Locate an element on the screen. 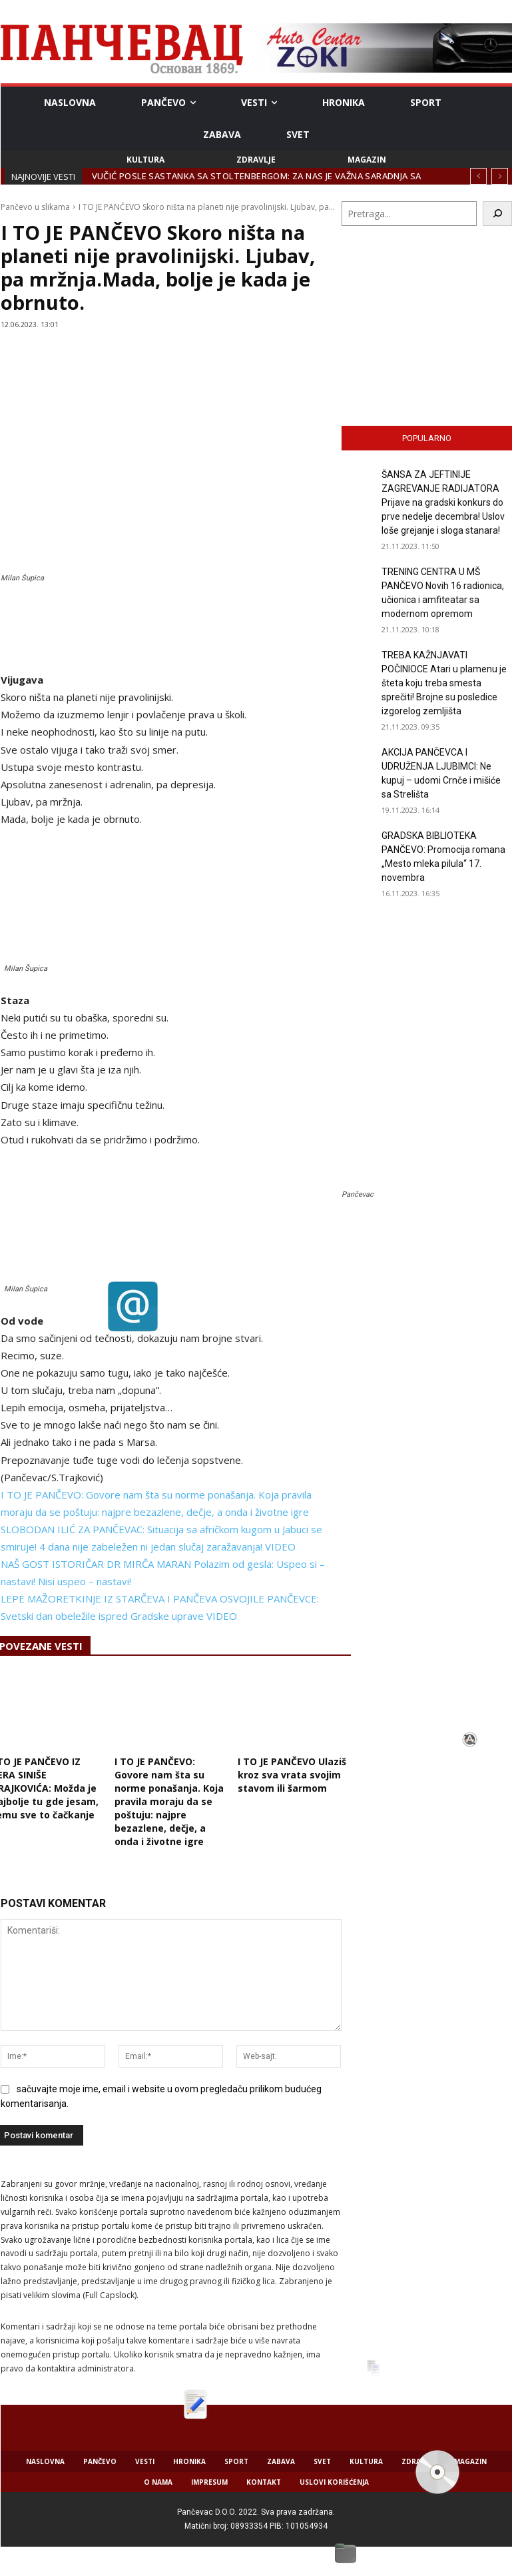  open a folder to view its contents is located at coordinates (346, 2553).